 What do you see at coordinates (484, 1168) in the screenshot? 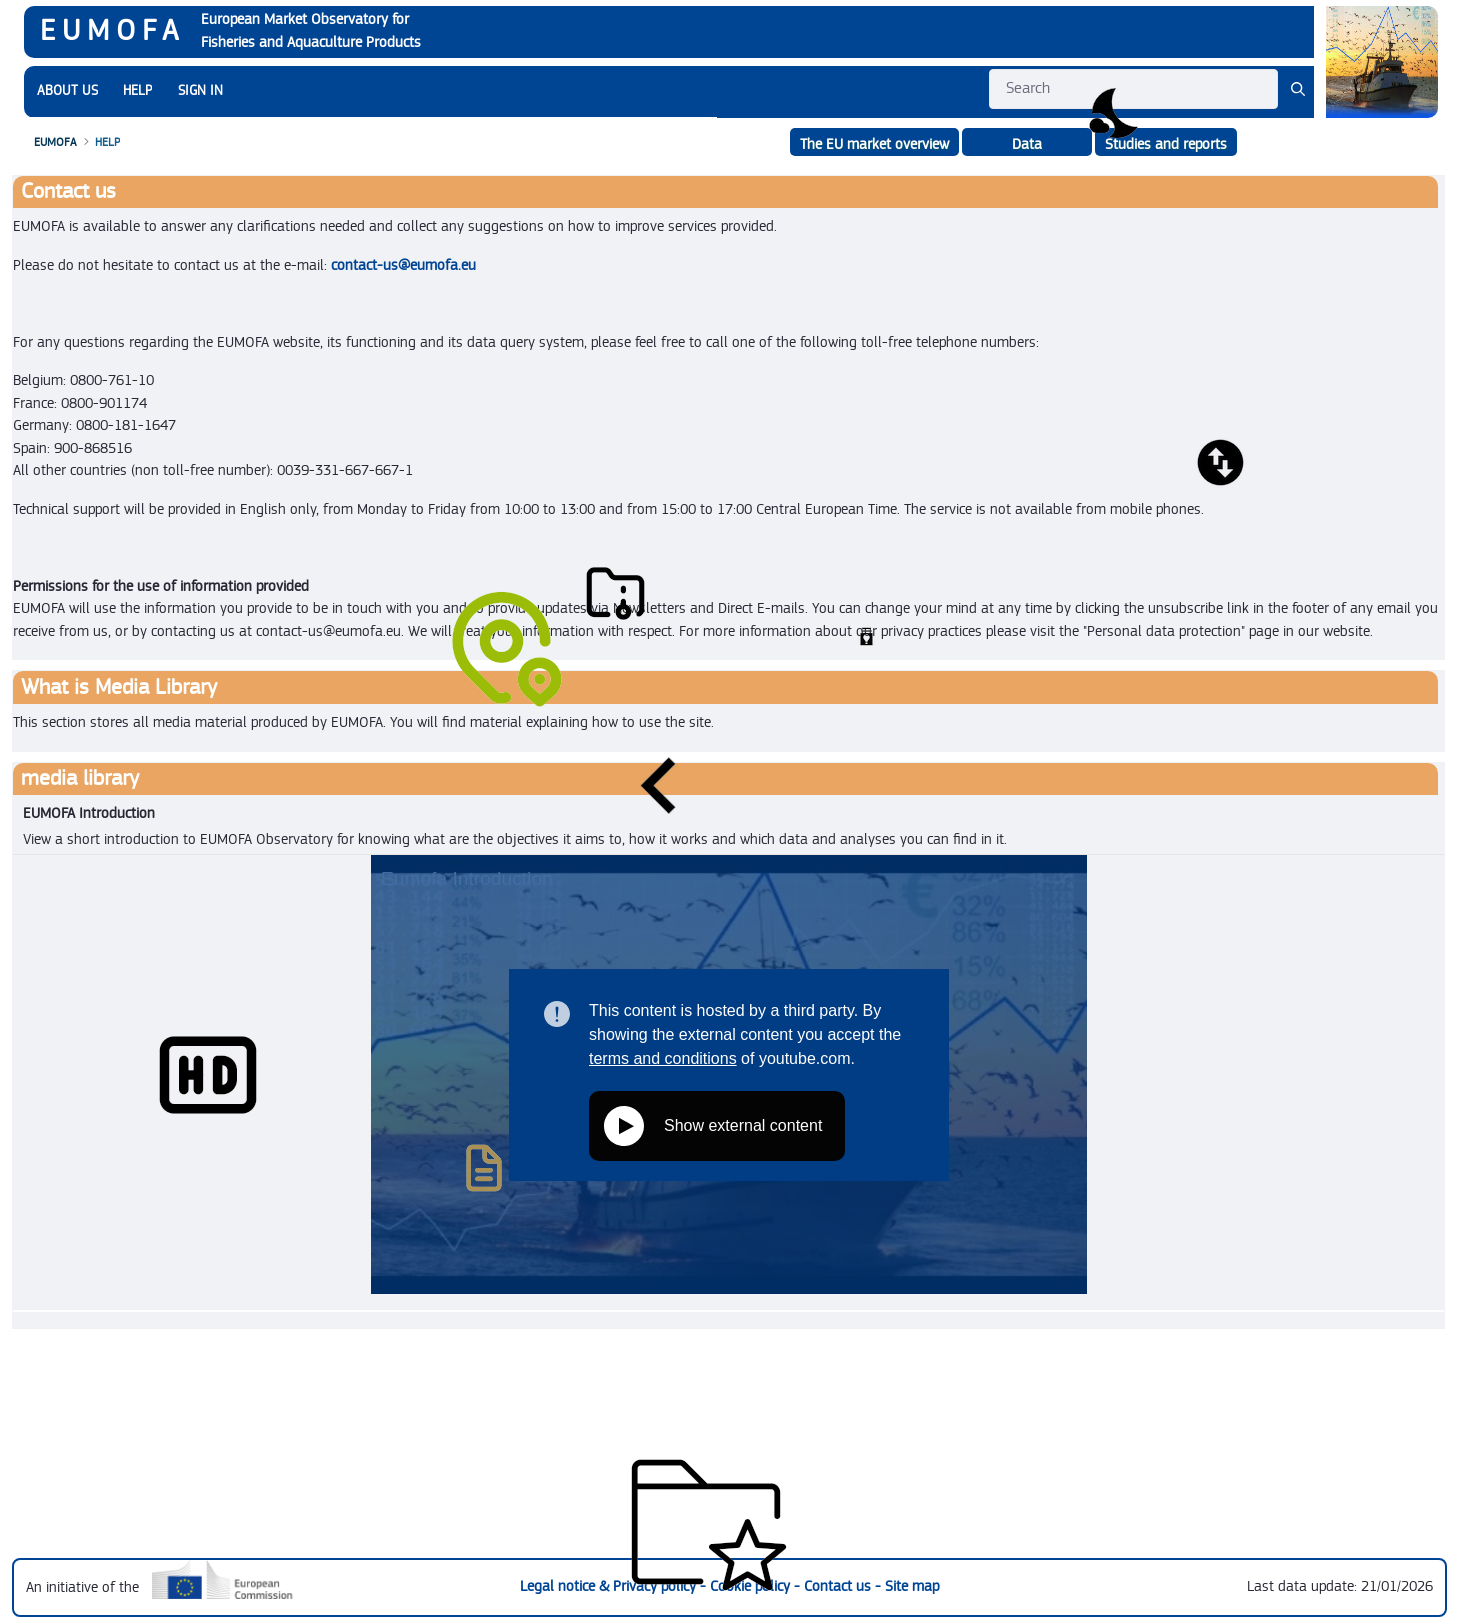
I see `view document or text file` at bounding box center [484, 1168].